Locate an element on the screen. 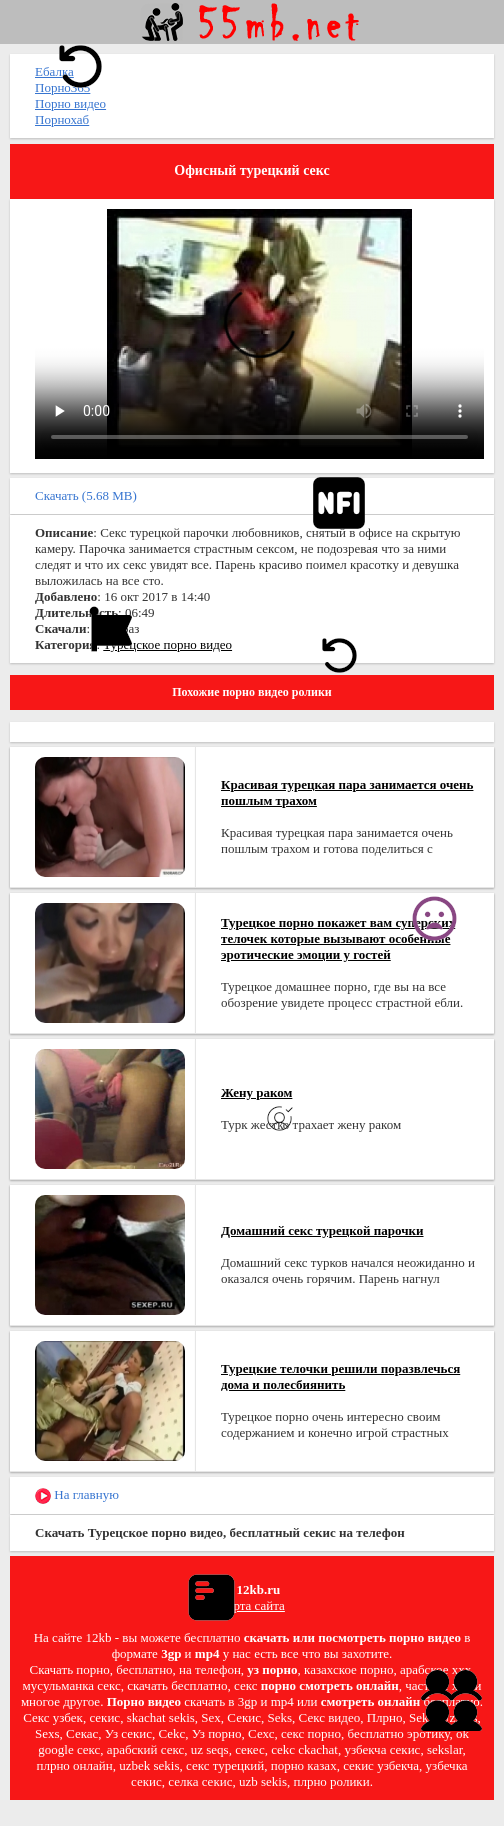  indicates non-food items category is located at coordinates (339, 503).